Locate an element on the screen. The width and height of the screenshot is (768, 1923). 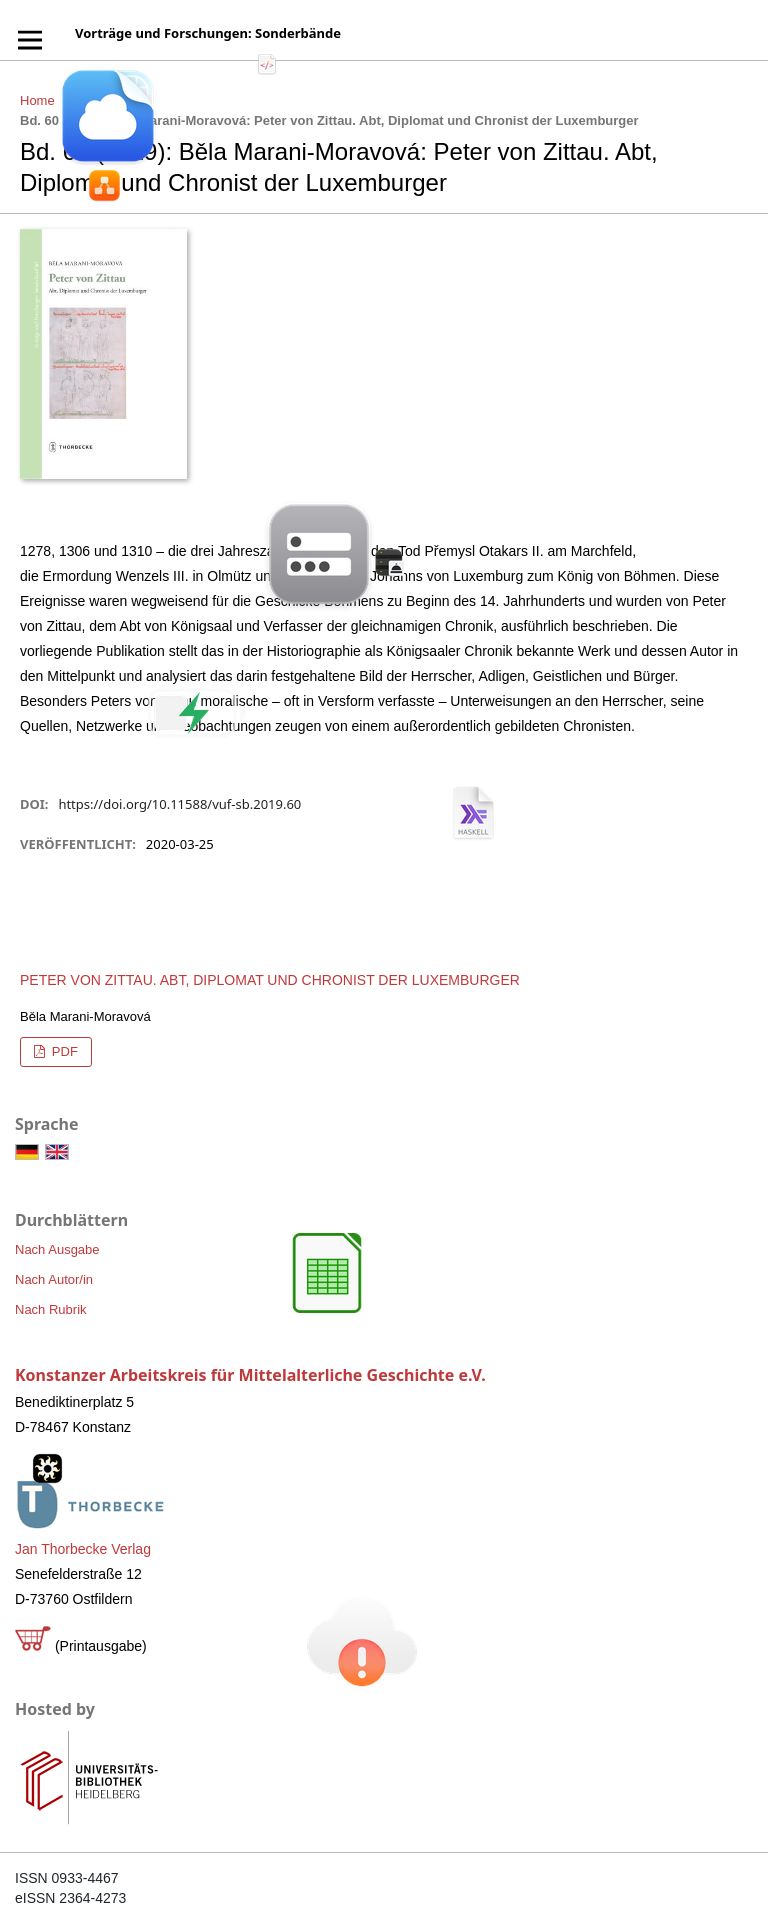
severe weather alert notification is located at coordinates (362, 1641).